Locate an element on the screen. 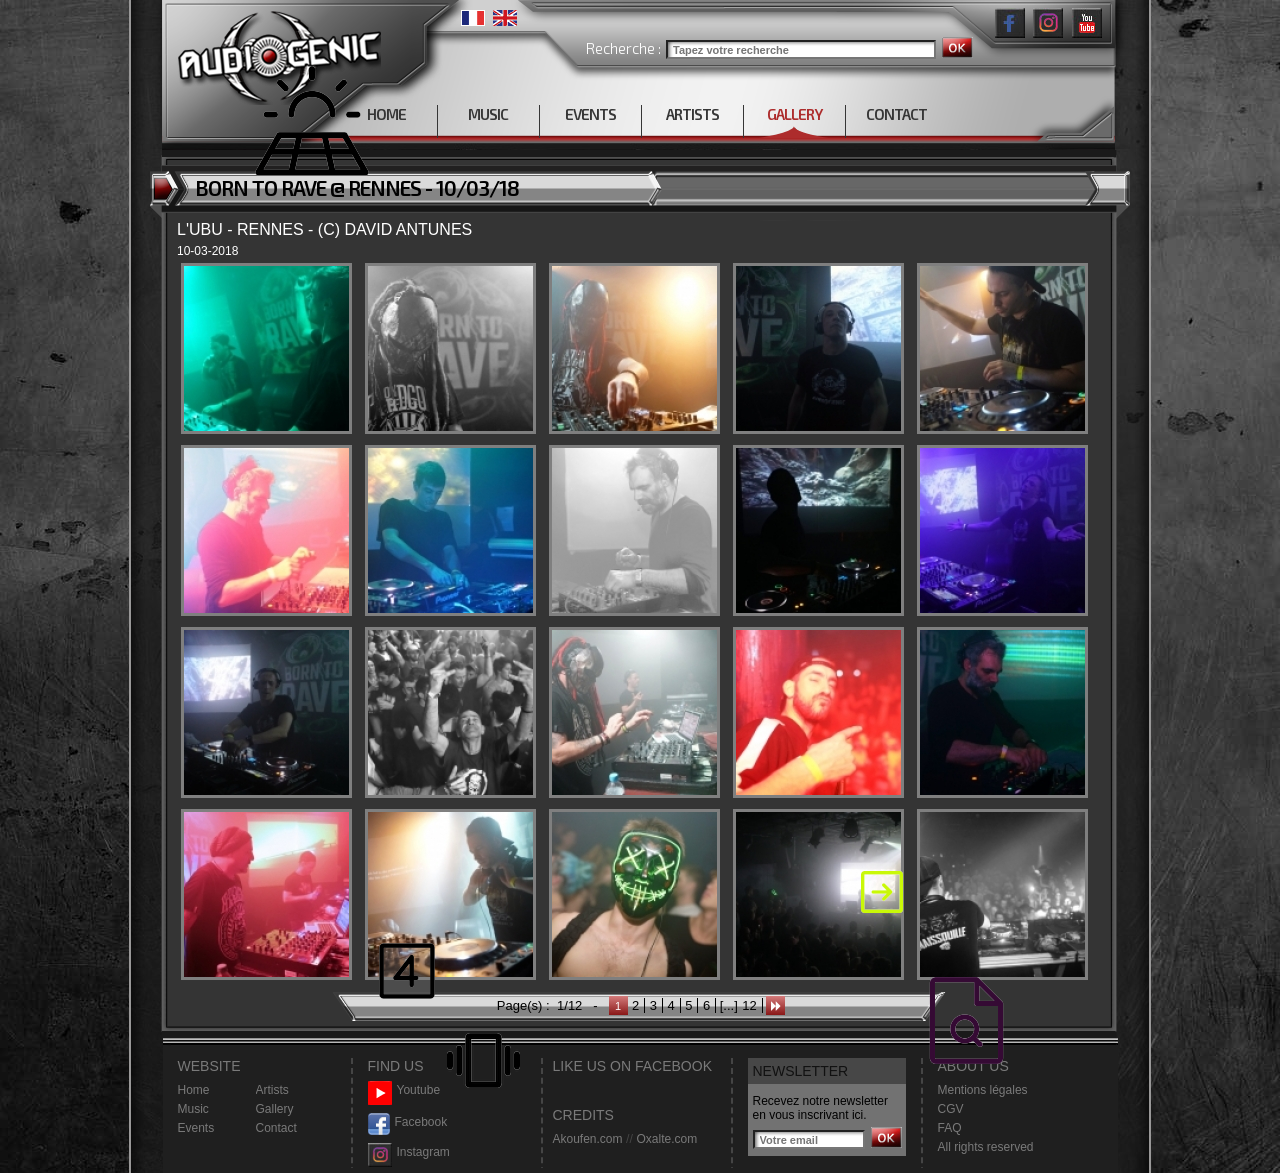 This screenshot has width=1280, height=1173. select or input the number four is located at coordinates (407, 971).